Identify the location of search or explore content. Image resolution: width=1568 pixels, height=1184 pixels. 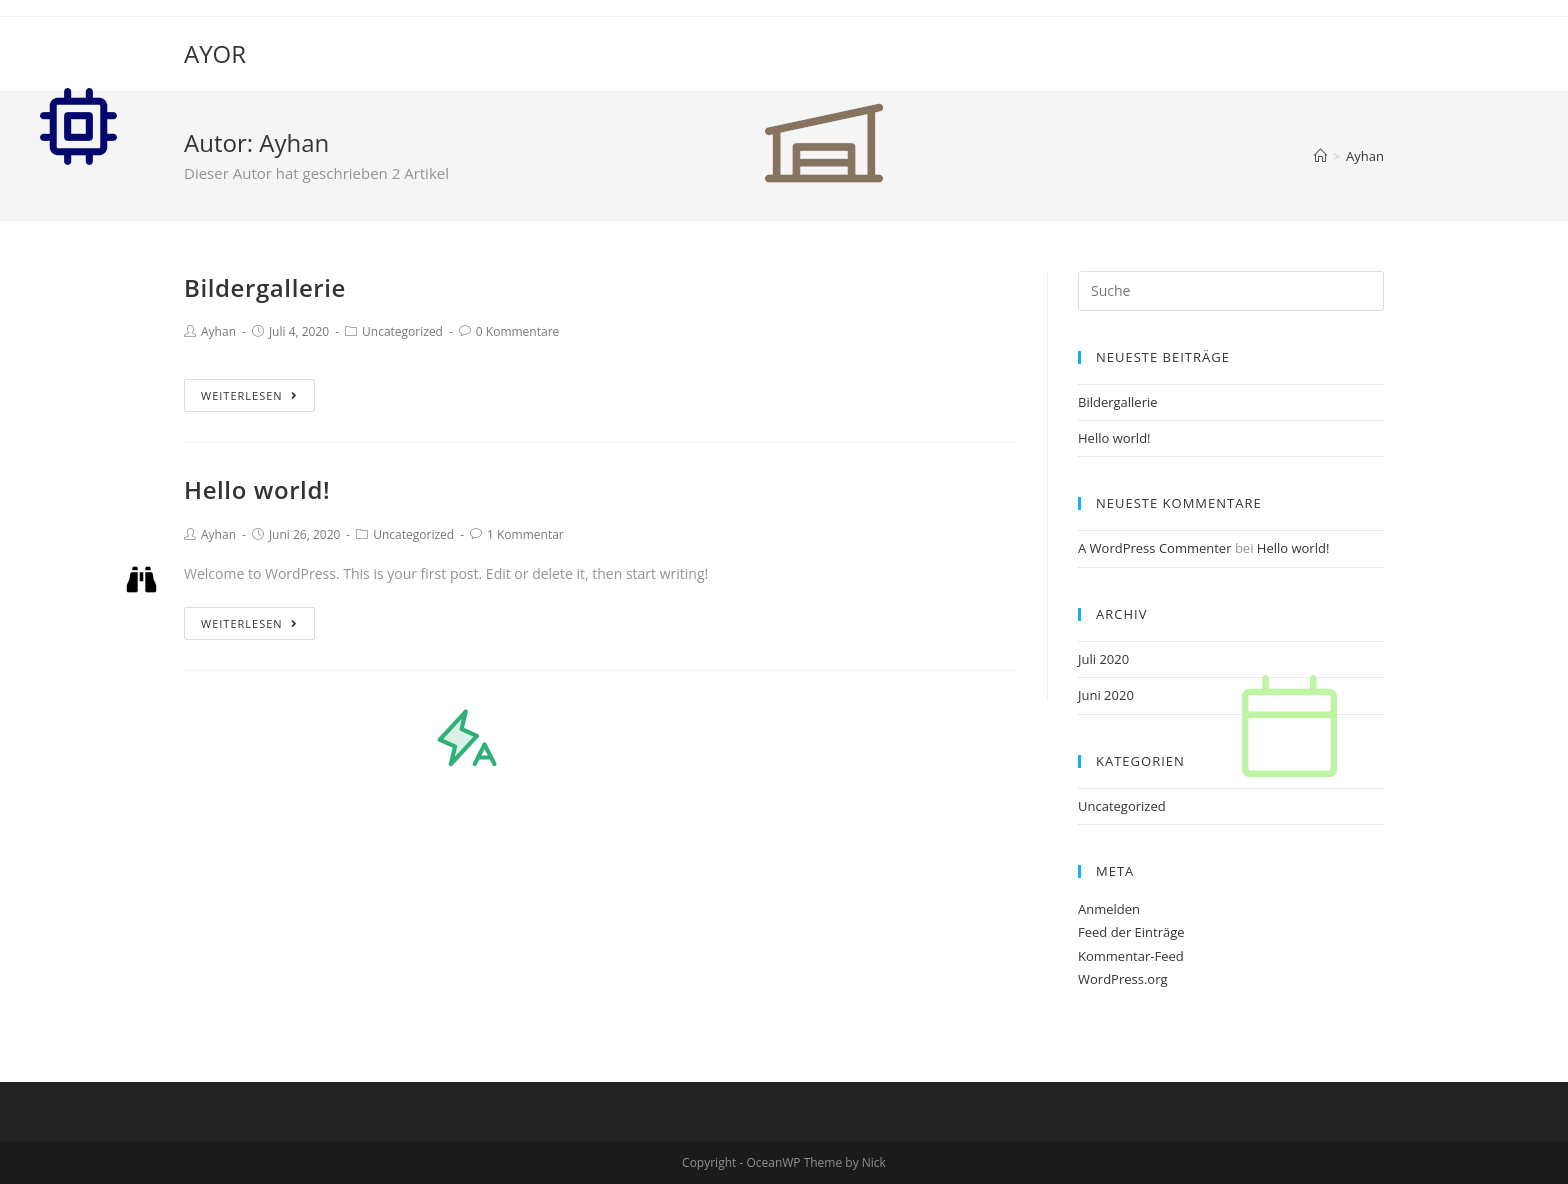
(141, 579).